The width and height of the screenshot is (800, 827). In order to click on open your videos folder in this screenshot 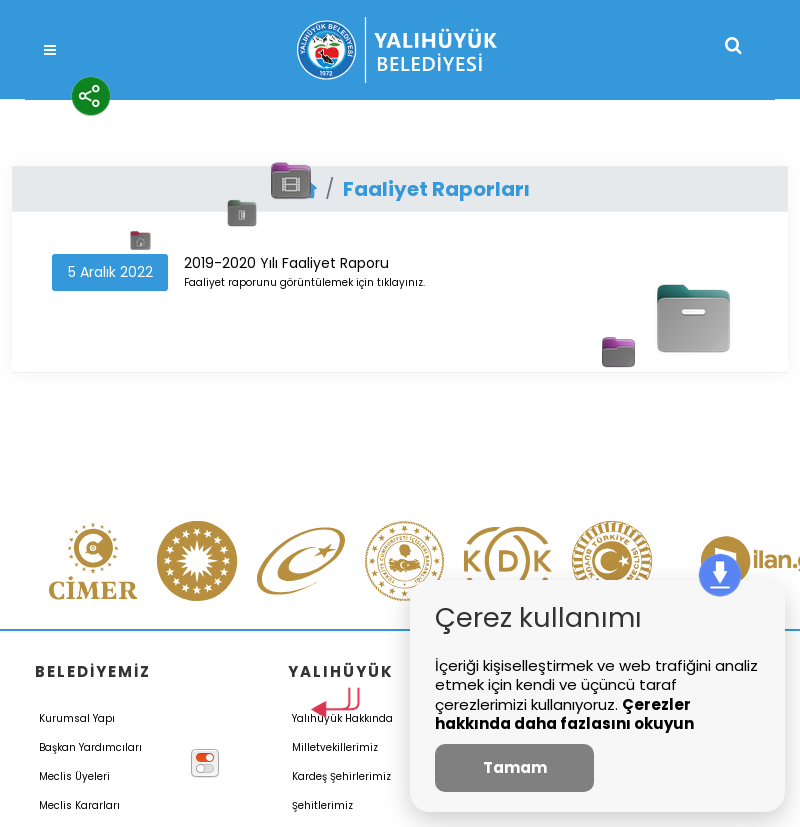, I will do `click(291, 180)`.